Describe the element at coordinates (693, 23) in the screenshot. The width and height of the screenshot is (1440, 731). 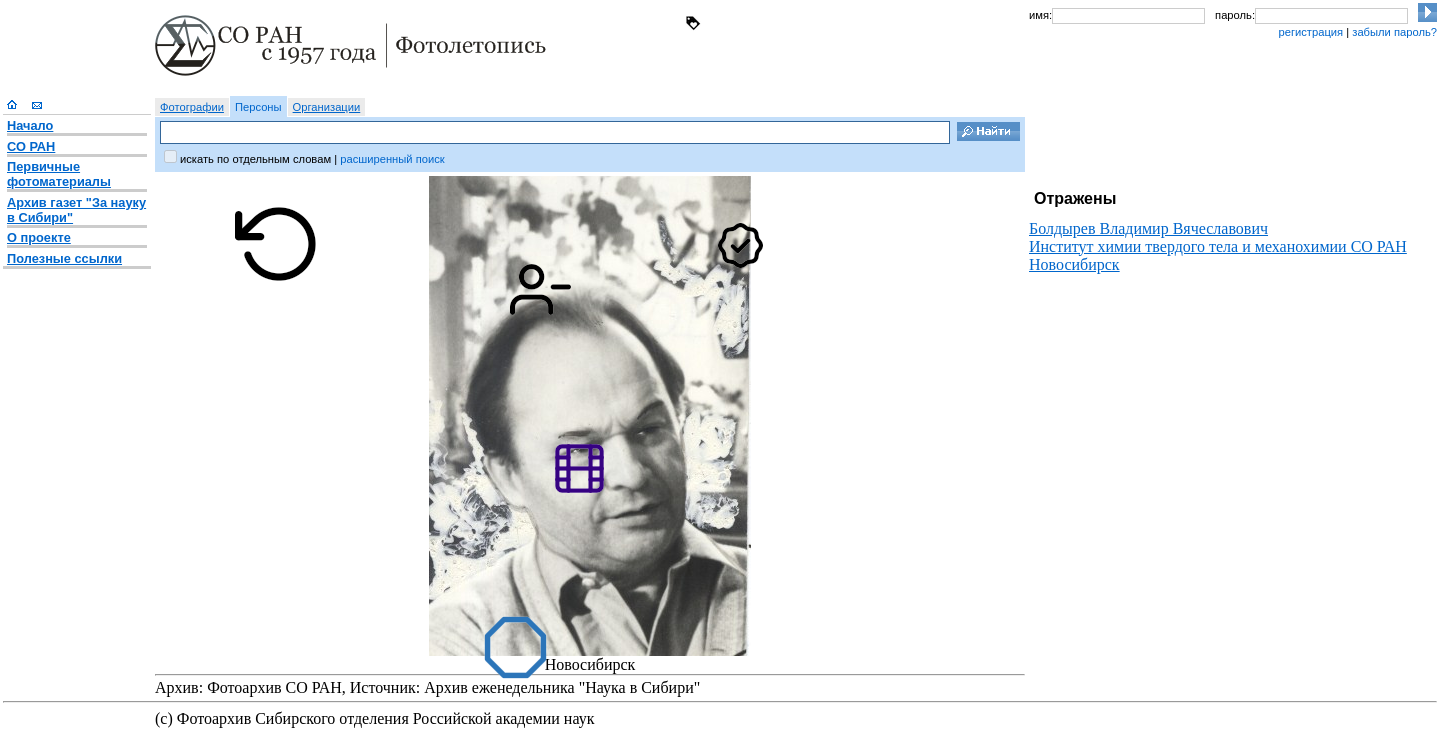
I see `view loyalty rewards or points` at that location.